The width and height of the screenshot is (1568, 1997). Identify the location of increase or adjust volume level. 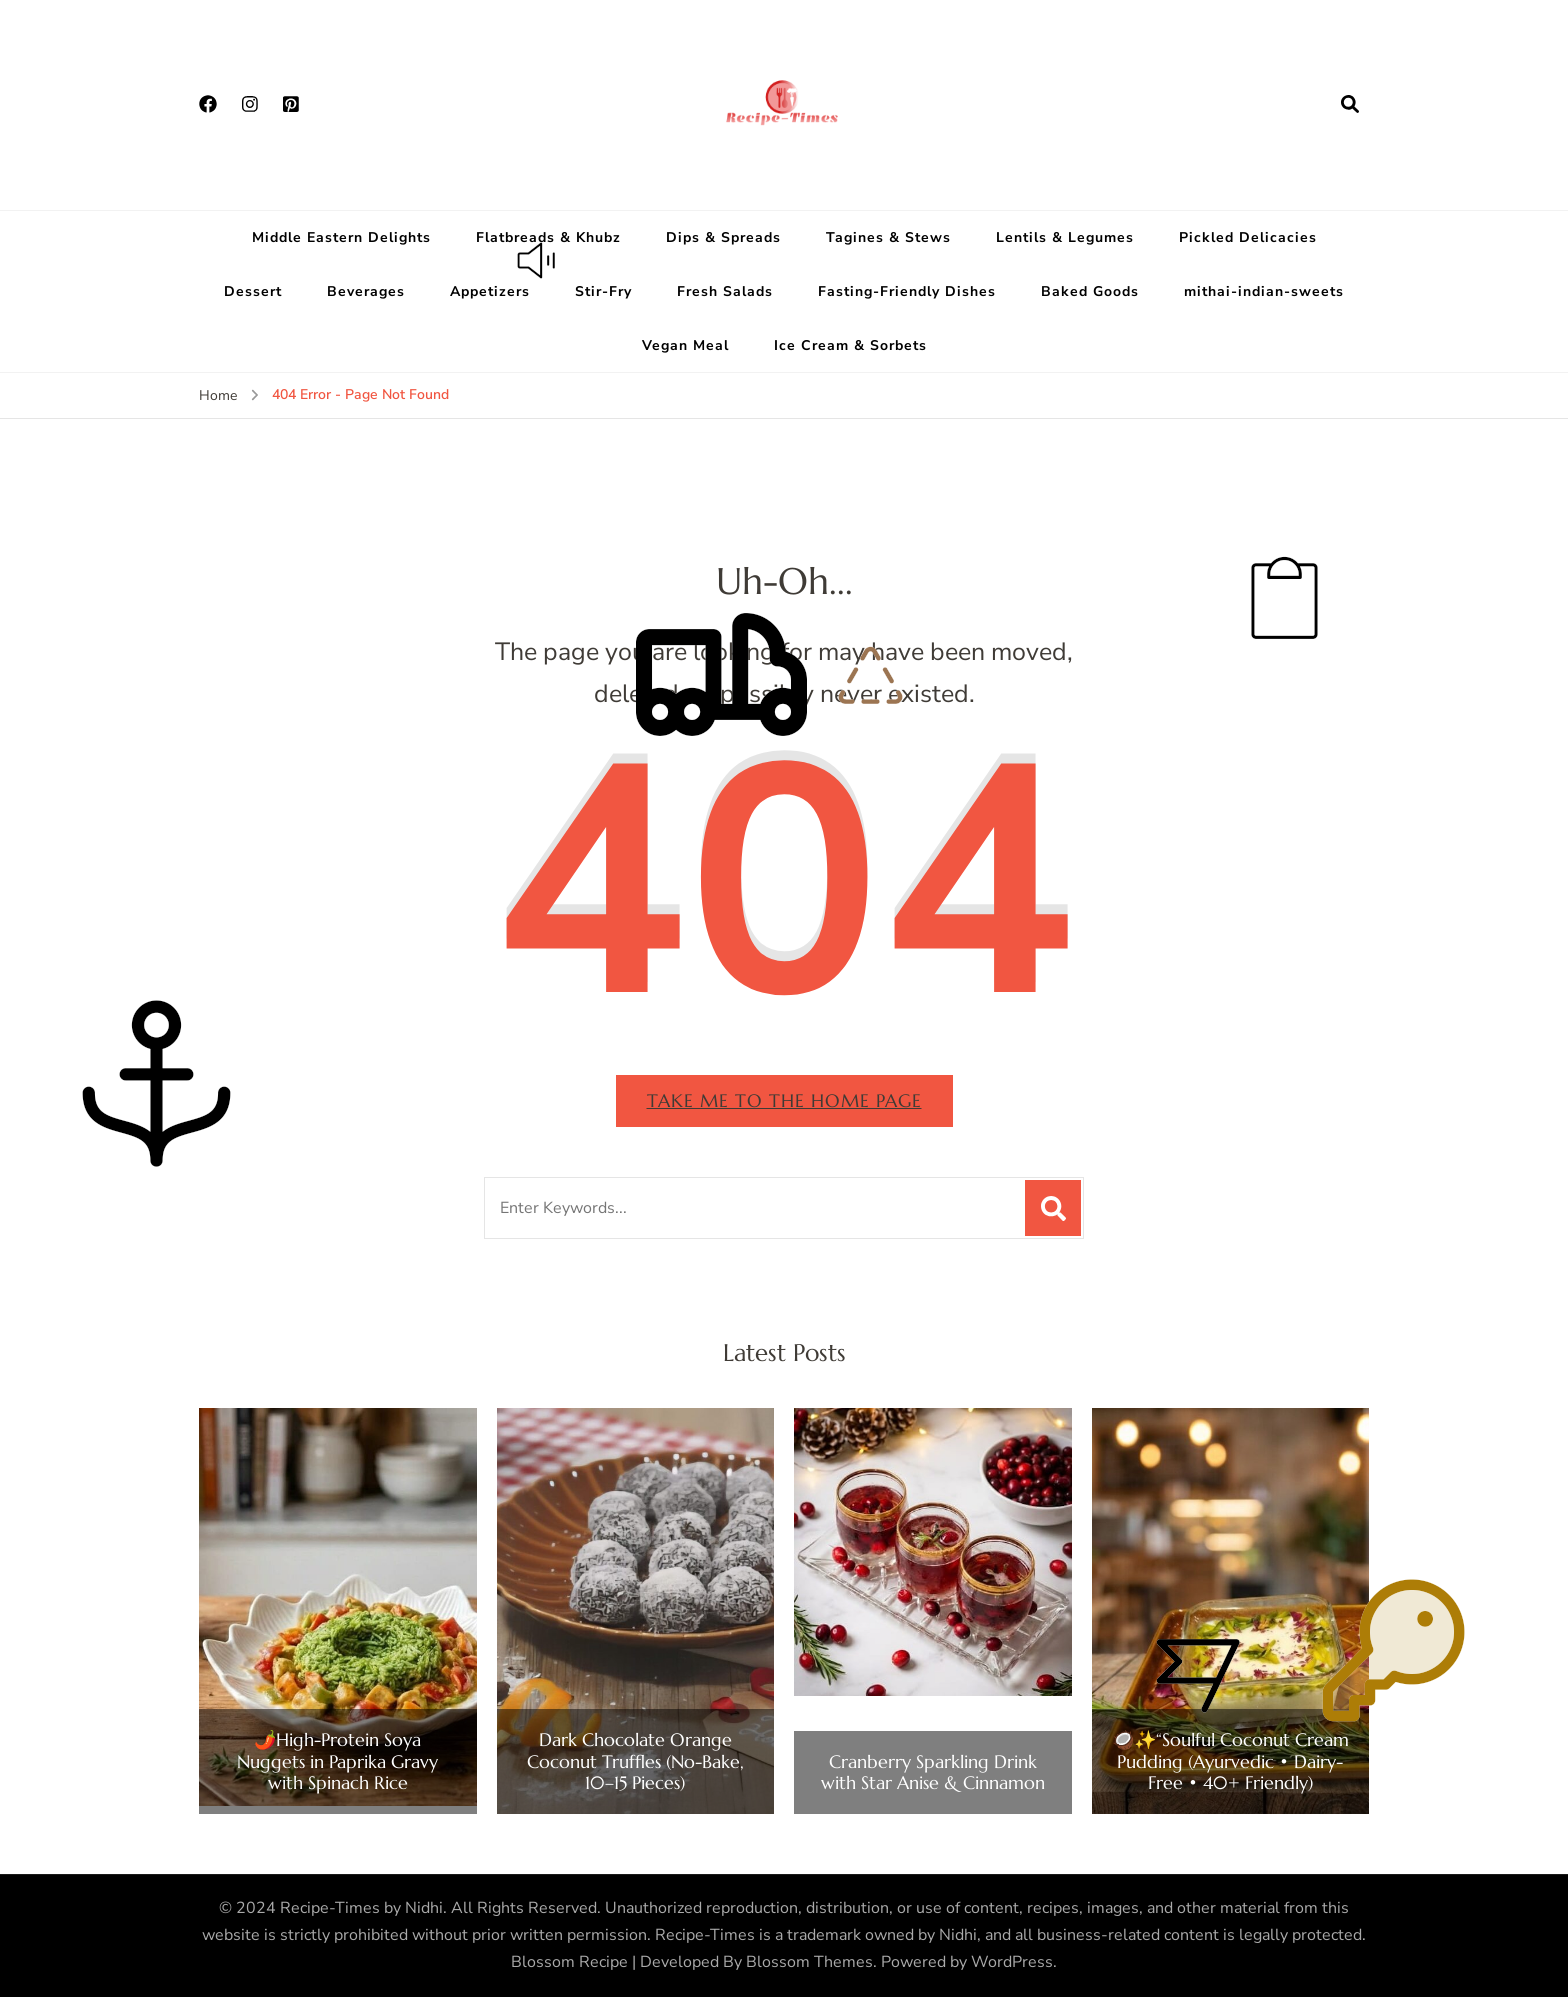
(535, 260).